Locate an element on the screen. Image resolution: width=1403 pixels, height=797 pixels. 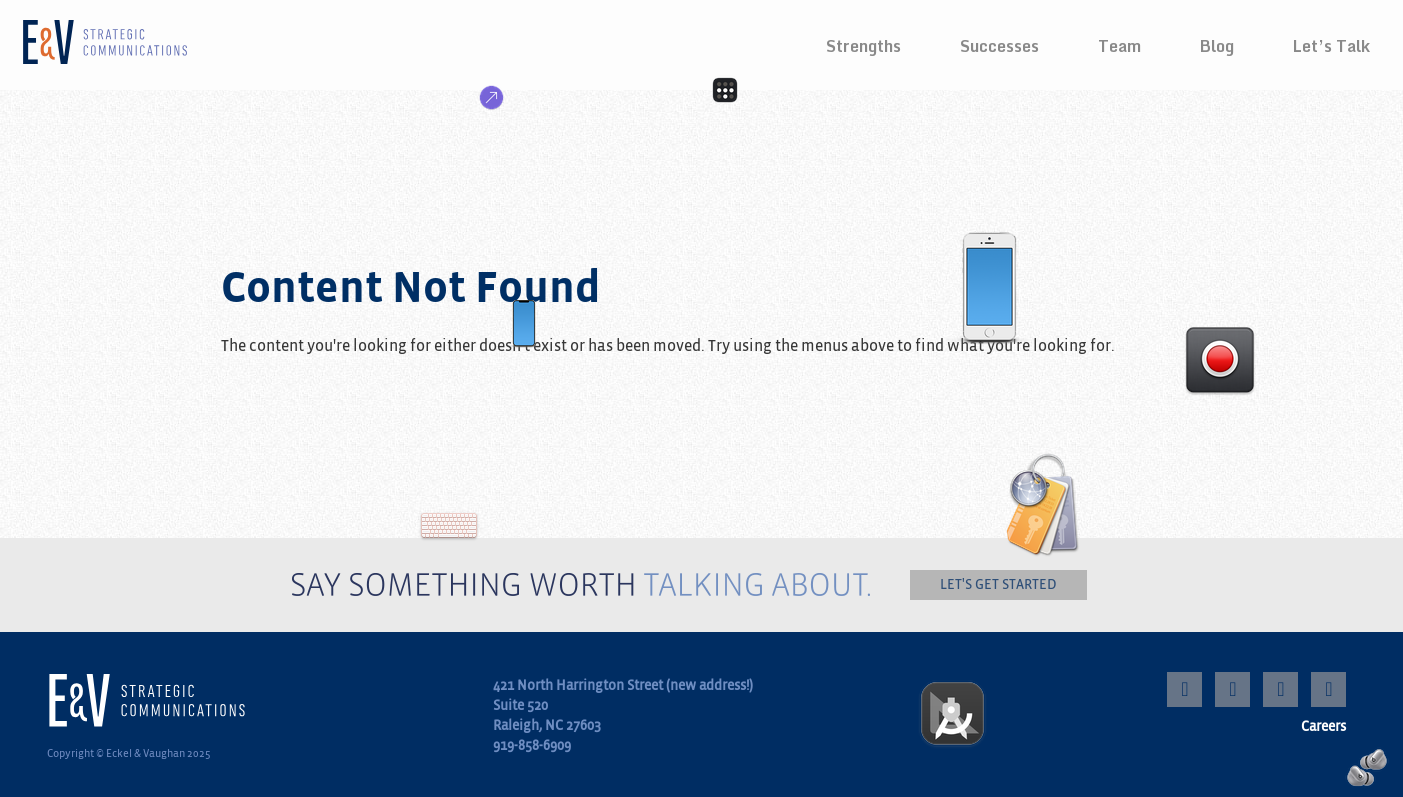
open system accessories or utility applications is located at coordinates (952, 714).